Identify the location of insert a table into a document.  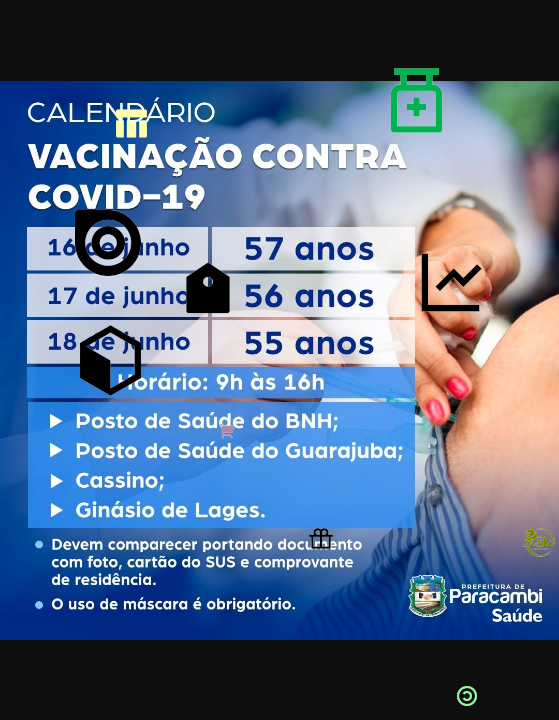
(131, 123).